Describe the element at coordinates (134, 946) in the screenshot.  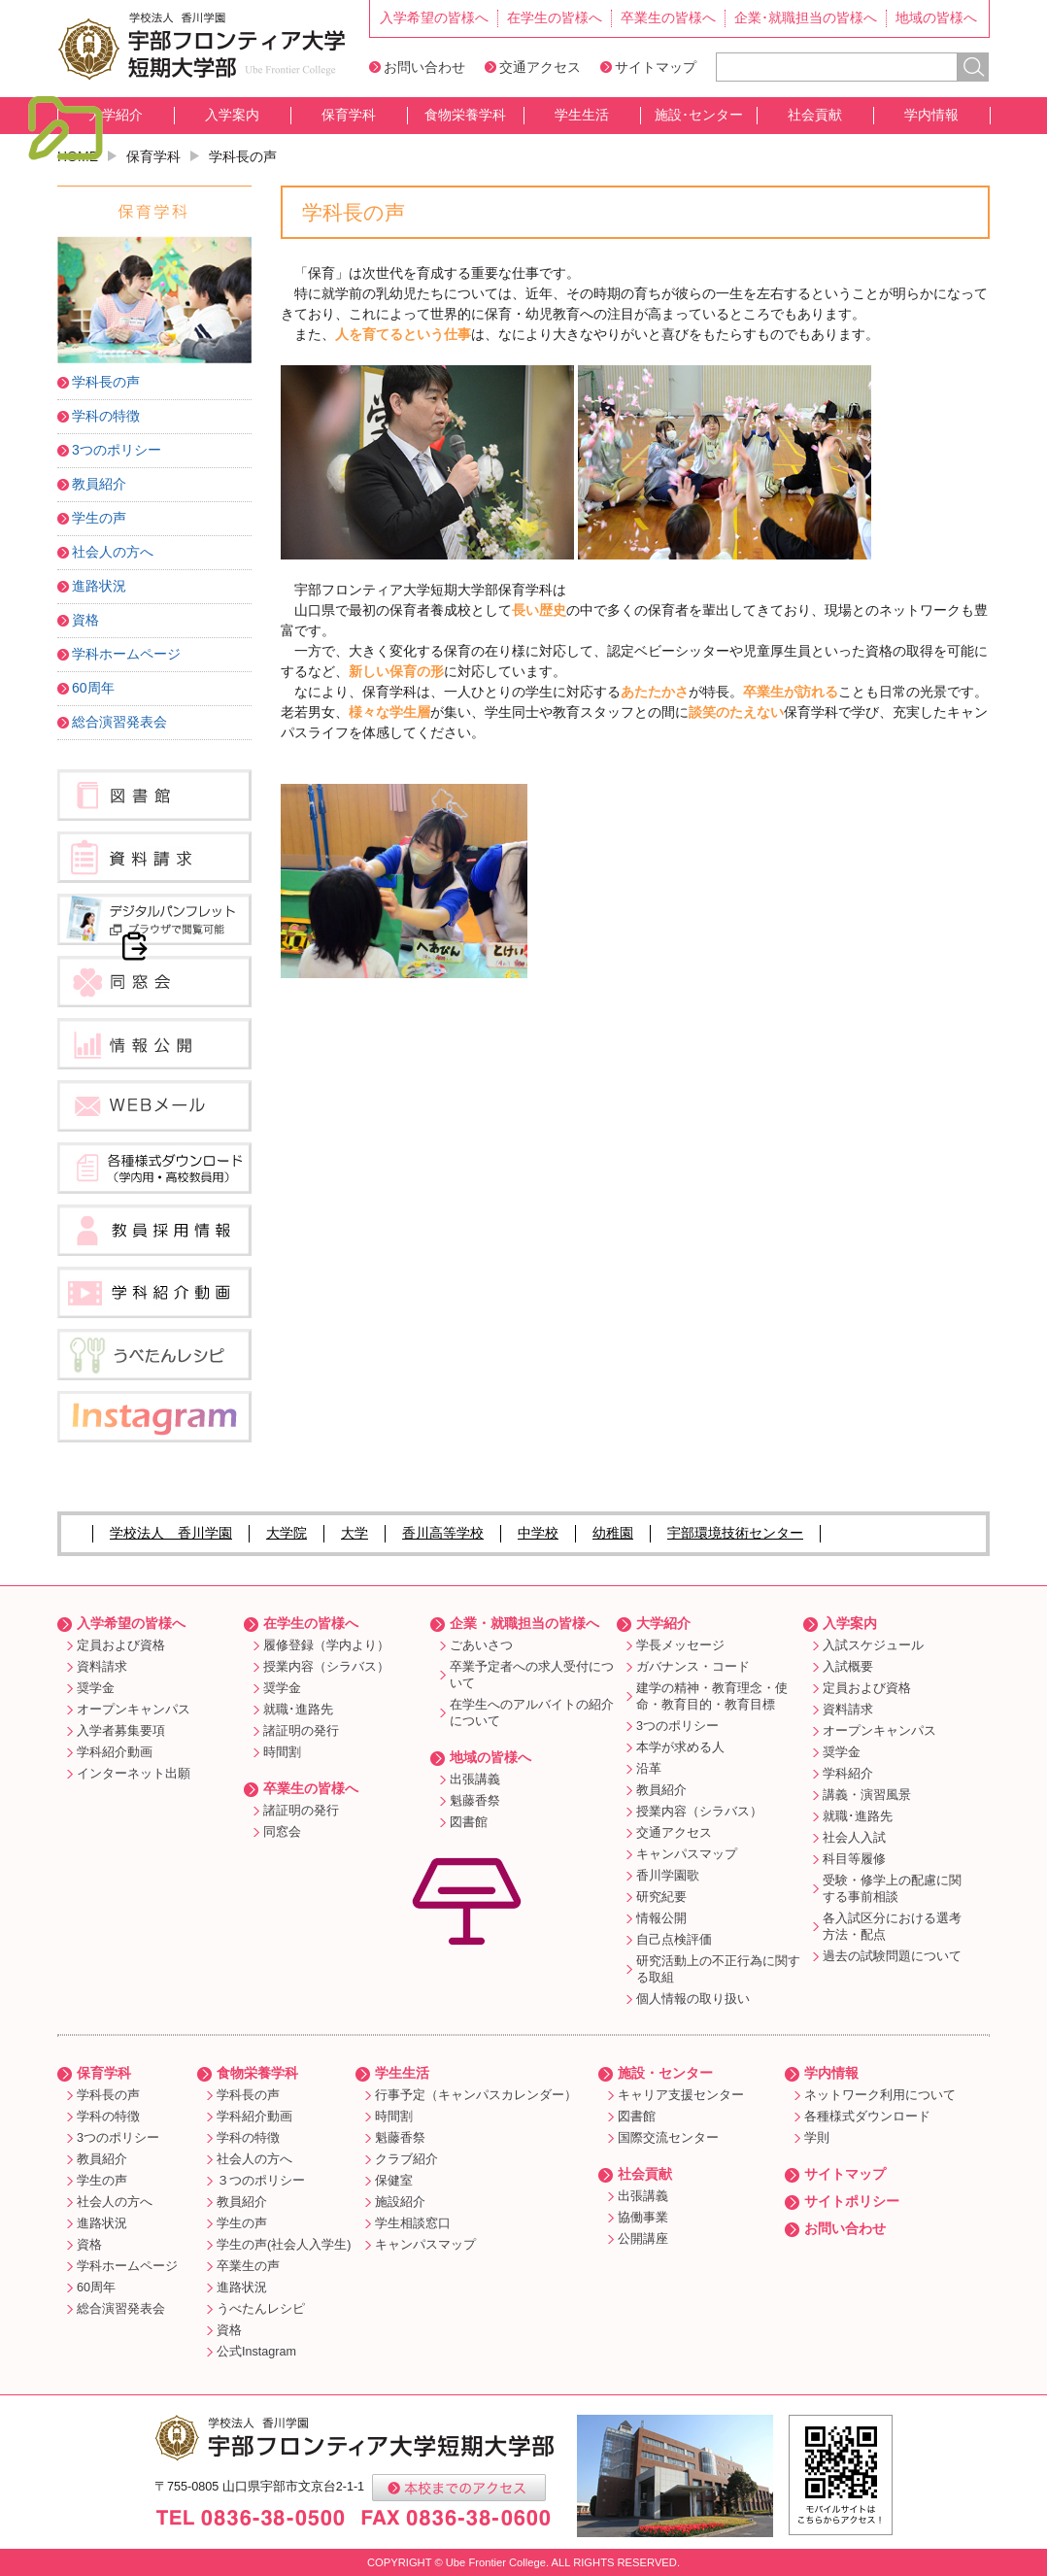
I see `paste content from clipboard` at that location.